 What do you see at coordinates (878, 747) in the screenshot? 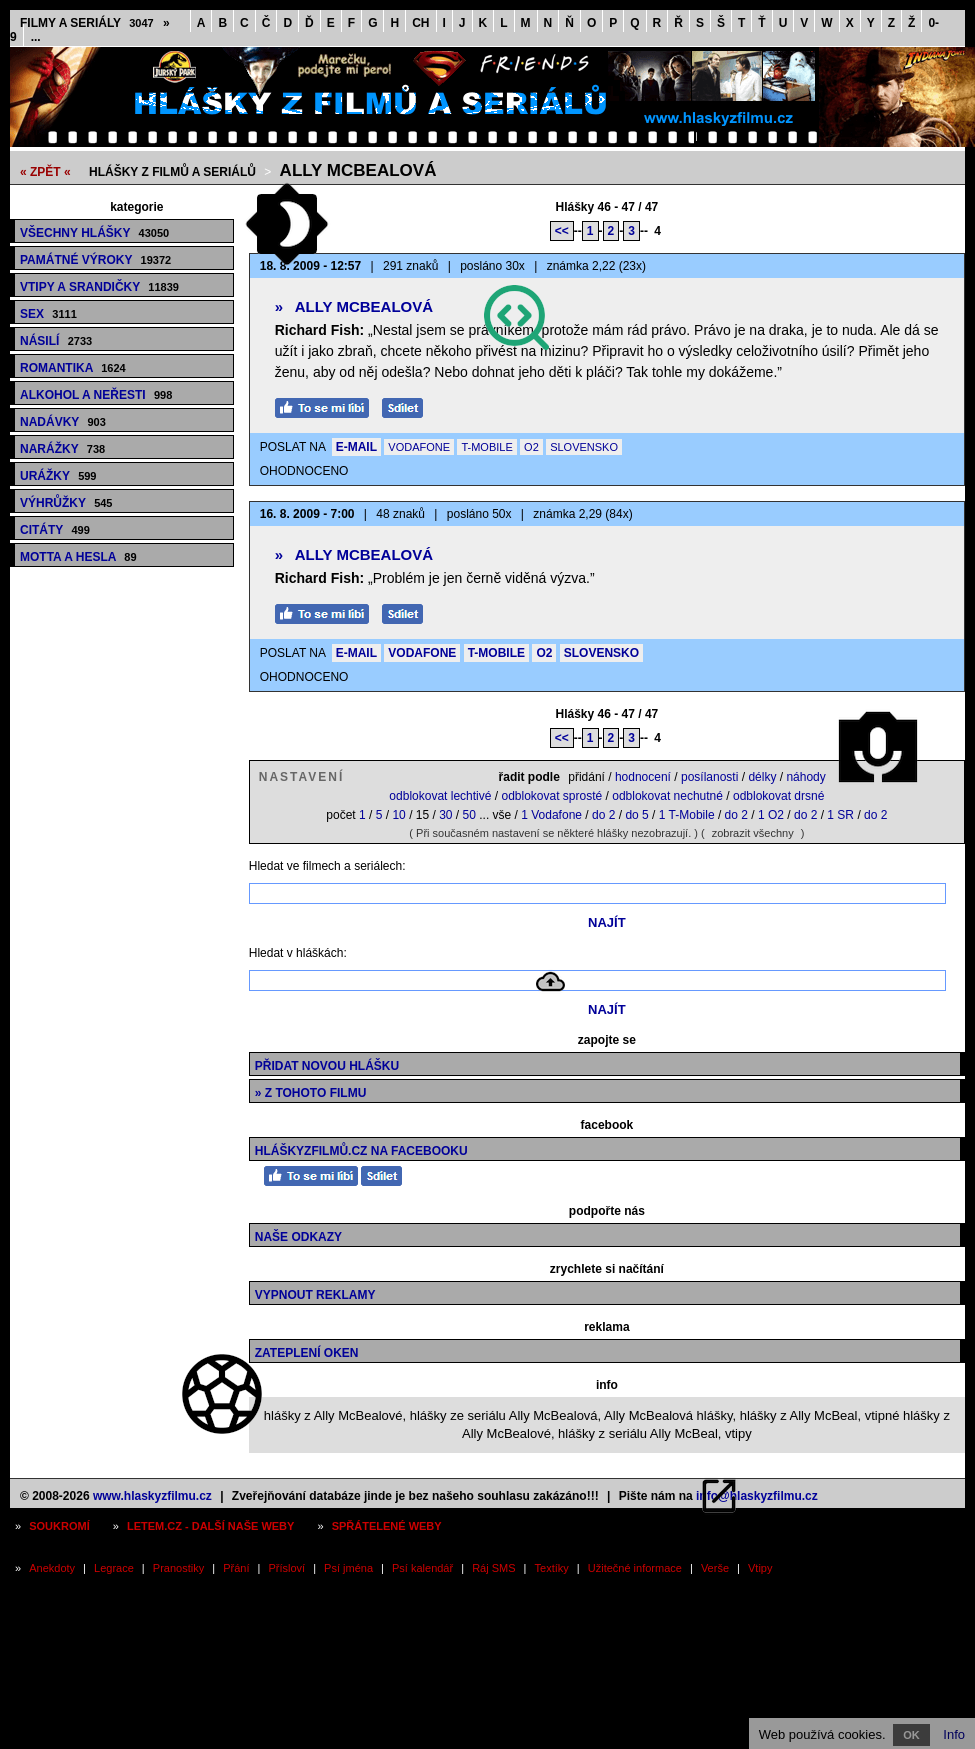
I see `grant camera and microphone permissions` at bounding box center [878, 747].